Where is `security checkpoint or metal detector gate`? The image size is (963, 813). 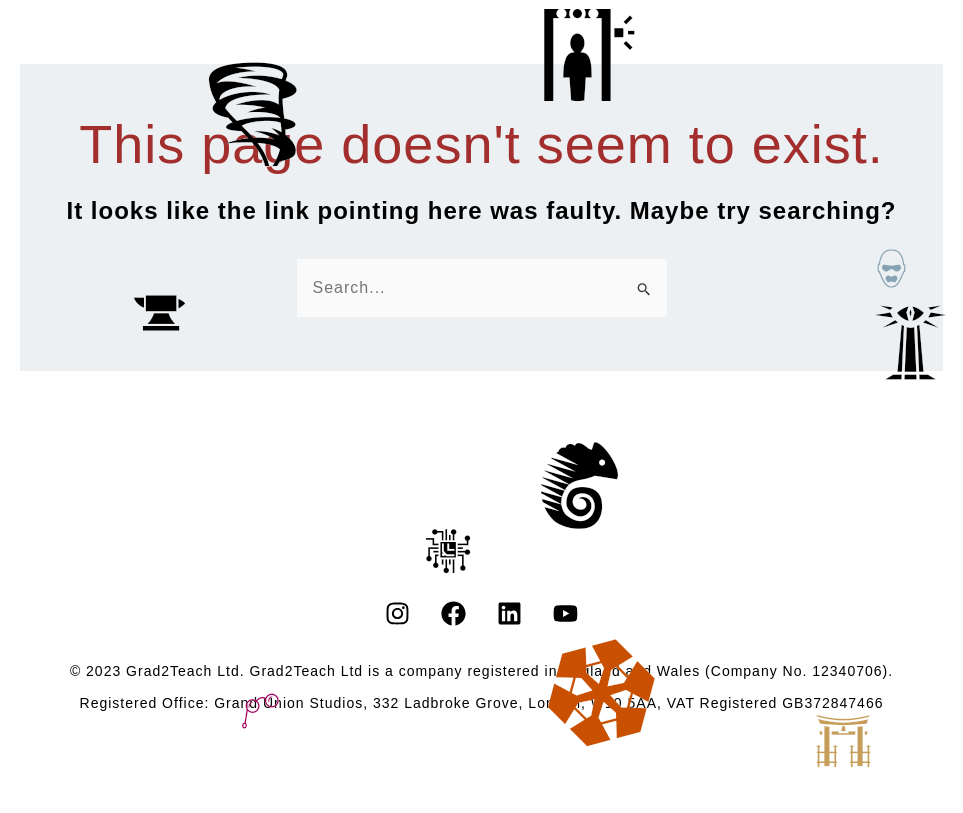 security checkpoint or metal detector gate is located at coordinates (587, 55).